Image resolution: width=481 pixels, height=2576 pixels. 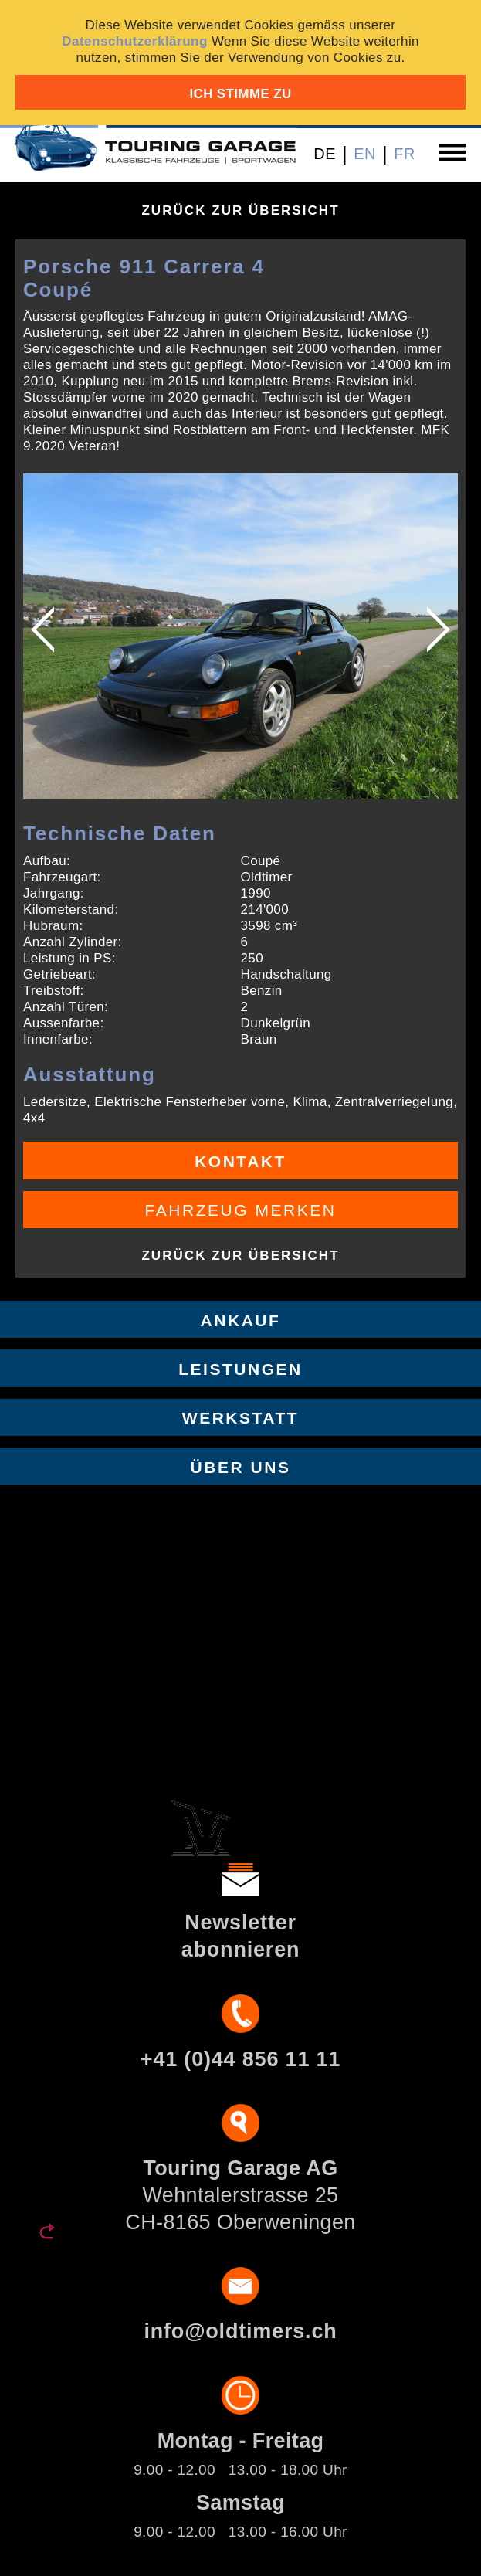 What do you see at coordinates (201, 1828) in the screenshot?
I see `visit the AlliedModders community website` at bounding box center [201, 1828].